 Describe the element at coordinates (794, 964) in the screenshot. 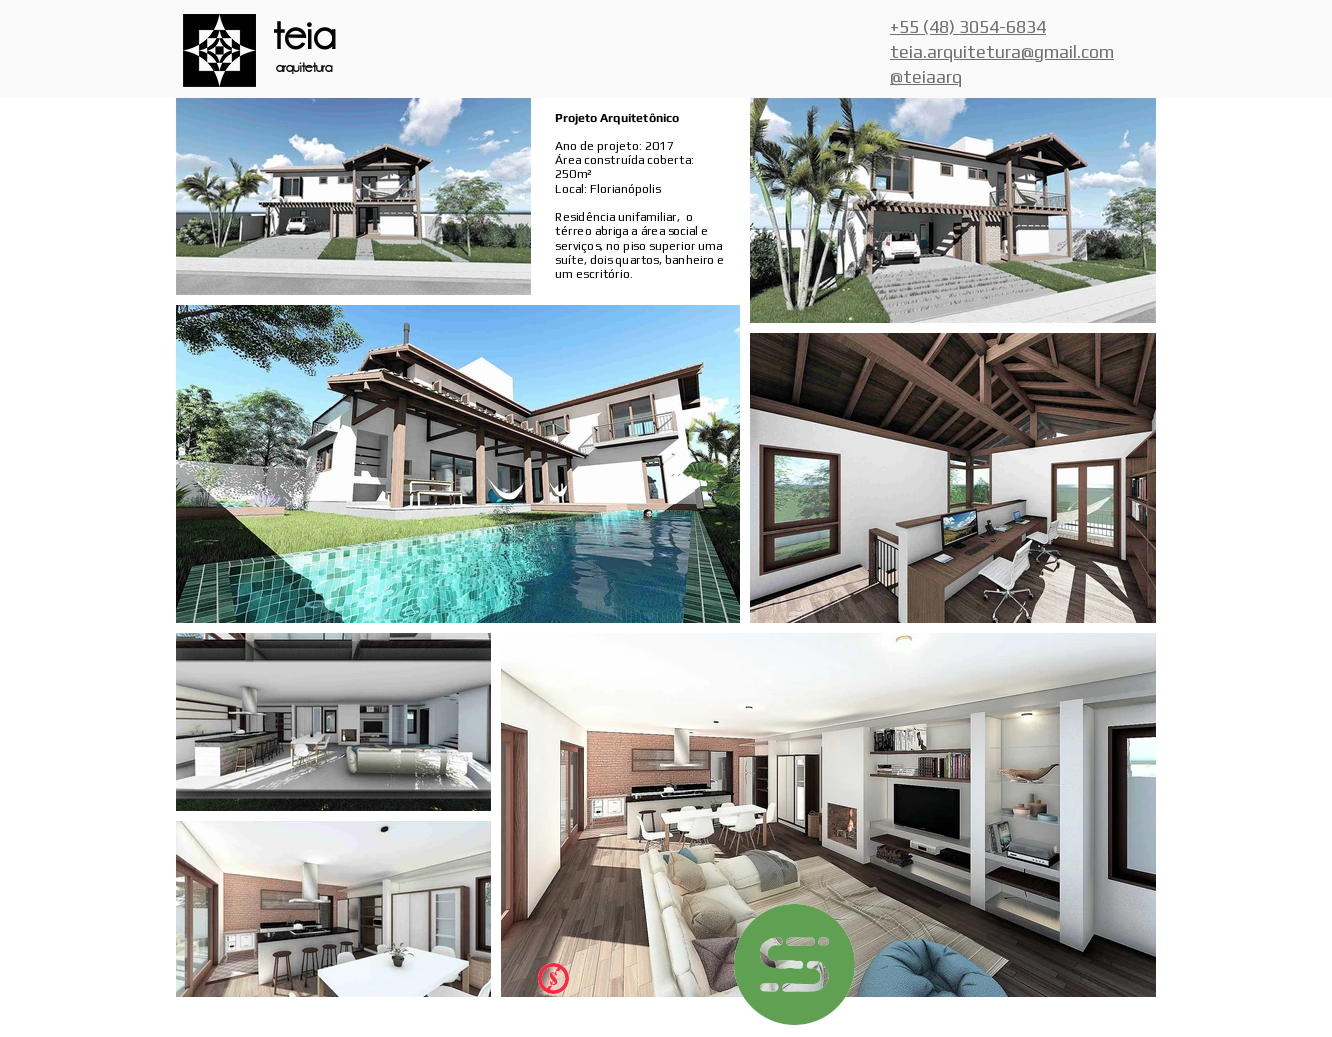

I see `sanic web framework logo` at that location.